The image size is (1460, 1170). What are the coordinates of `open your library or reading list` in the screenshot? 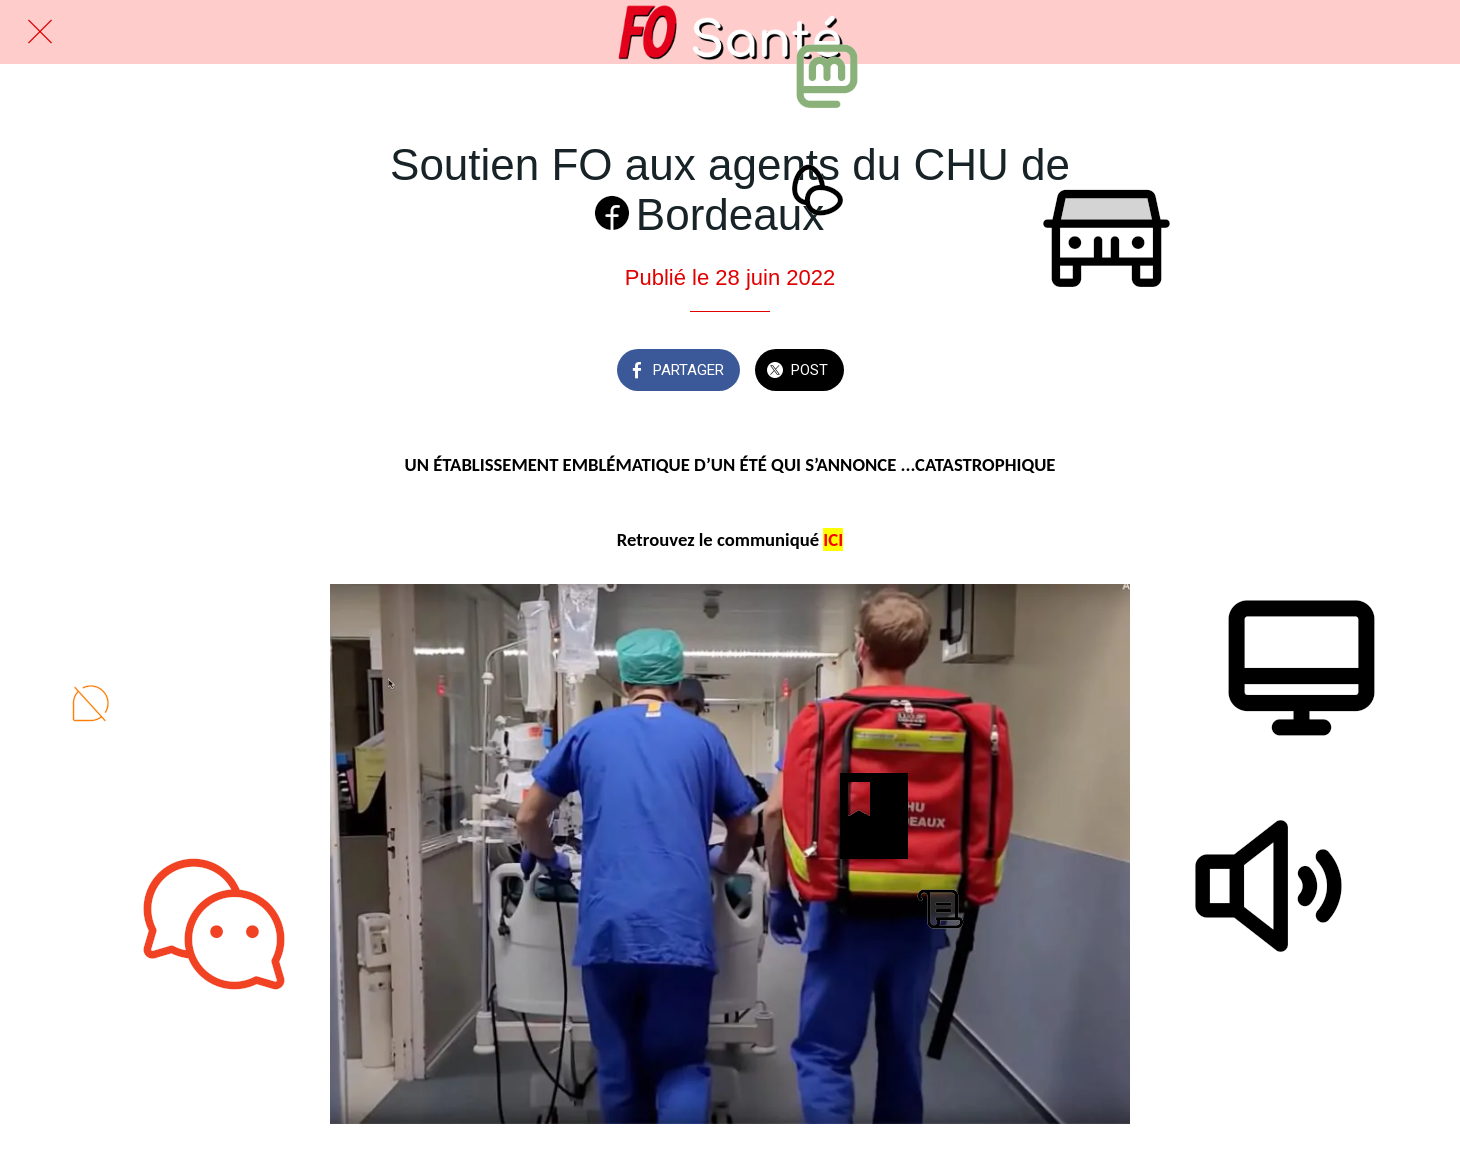 It's located at (874, 816).